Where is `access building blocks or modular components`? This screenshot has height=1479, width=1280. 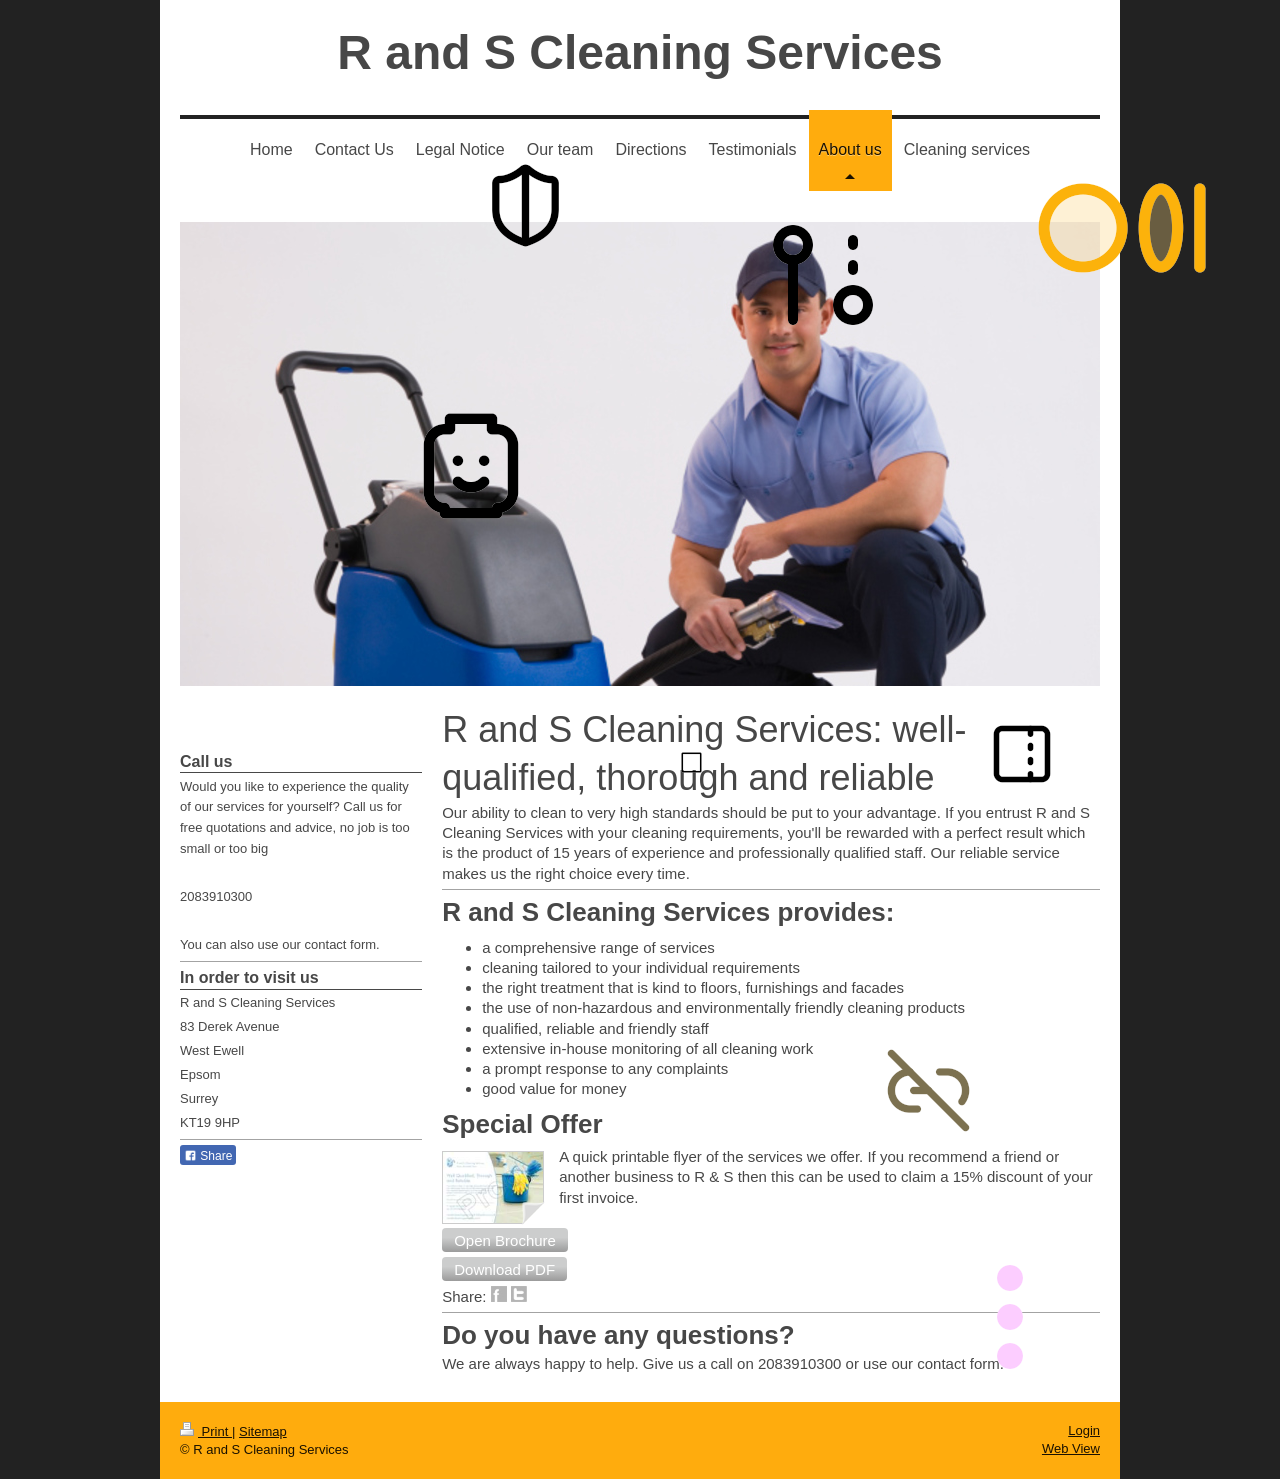
access building blocks or modular components is located at coordinates (471, 466).